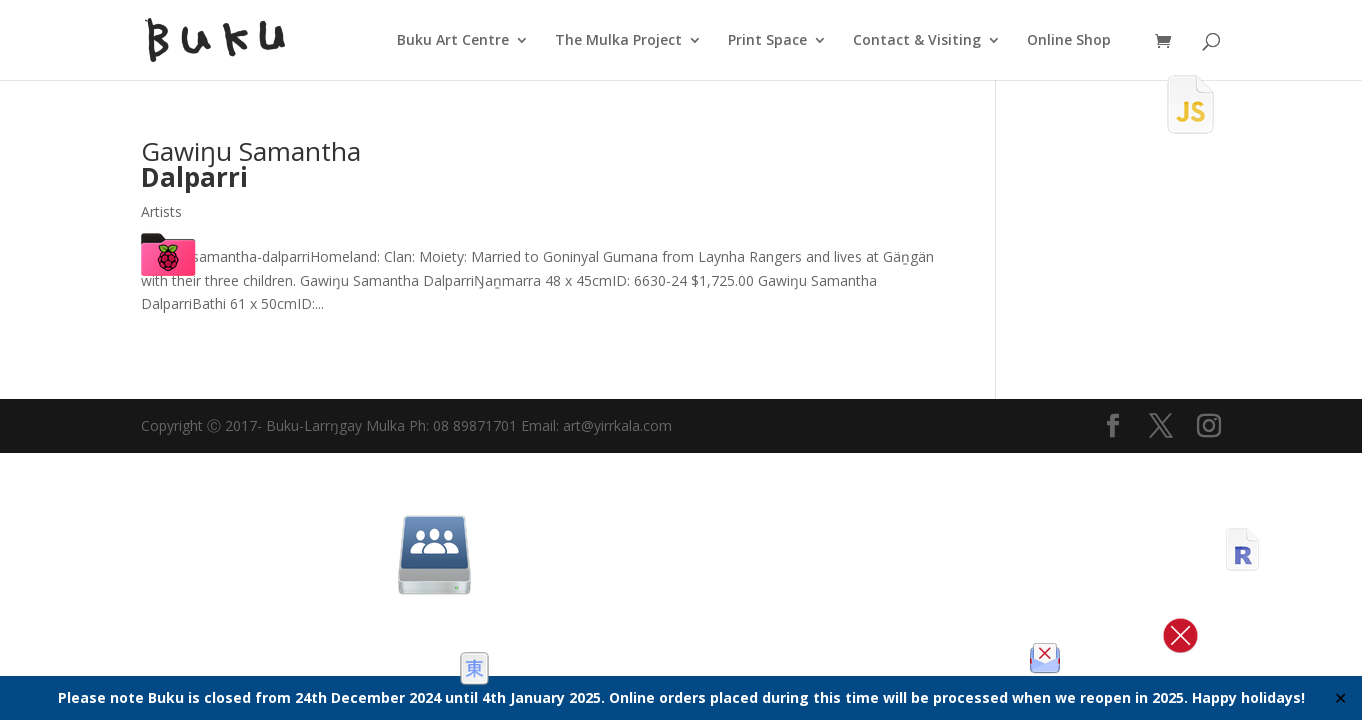 The height and width of the screenshot is (720, 1362). What do you see at coordinates (1242, 549) in the screenshot?
I see `an R programming language source file` at bounding box center [1242, 549].